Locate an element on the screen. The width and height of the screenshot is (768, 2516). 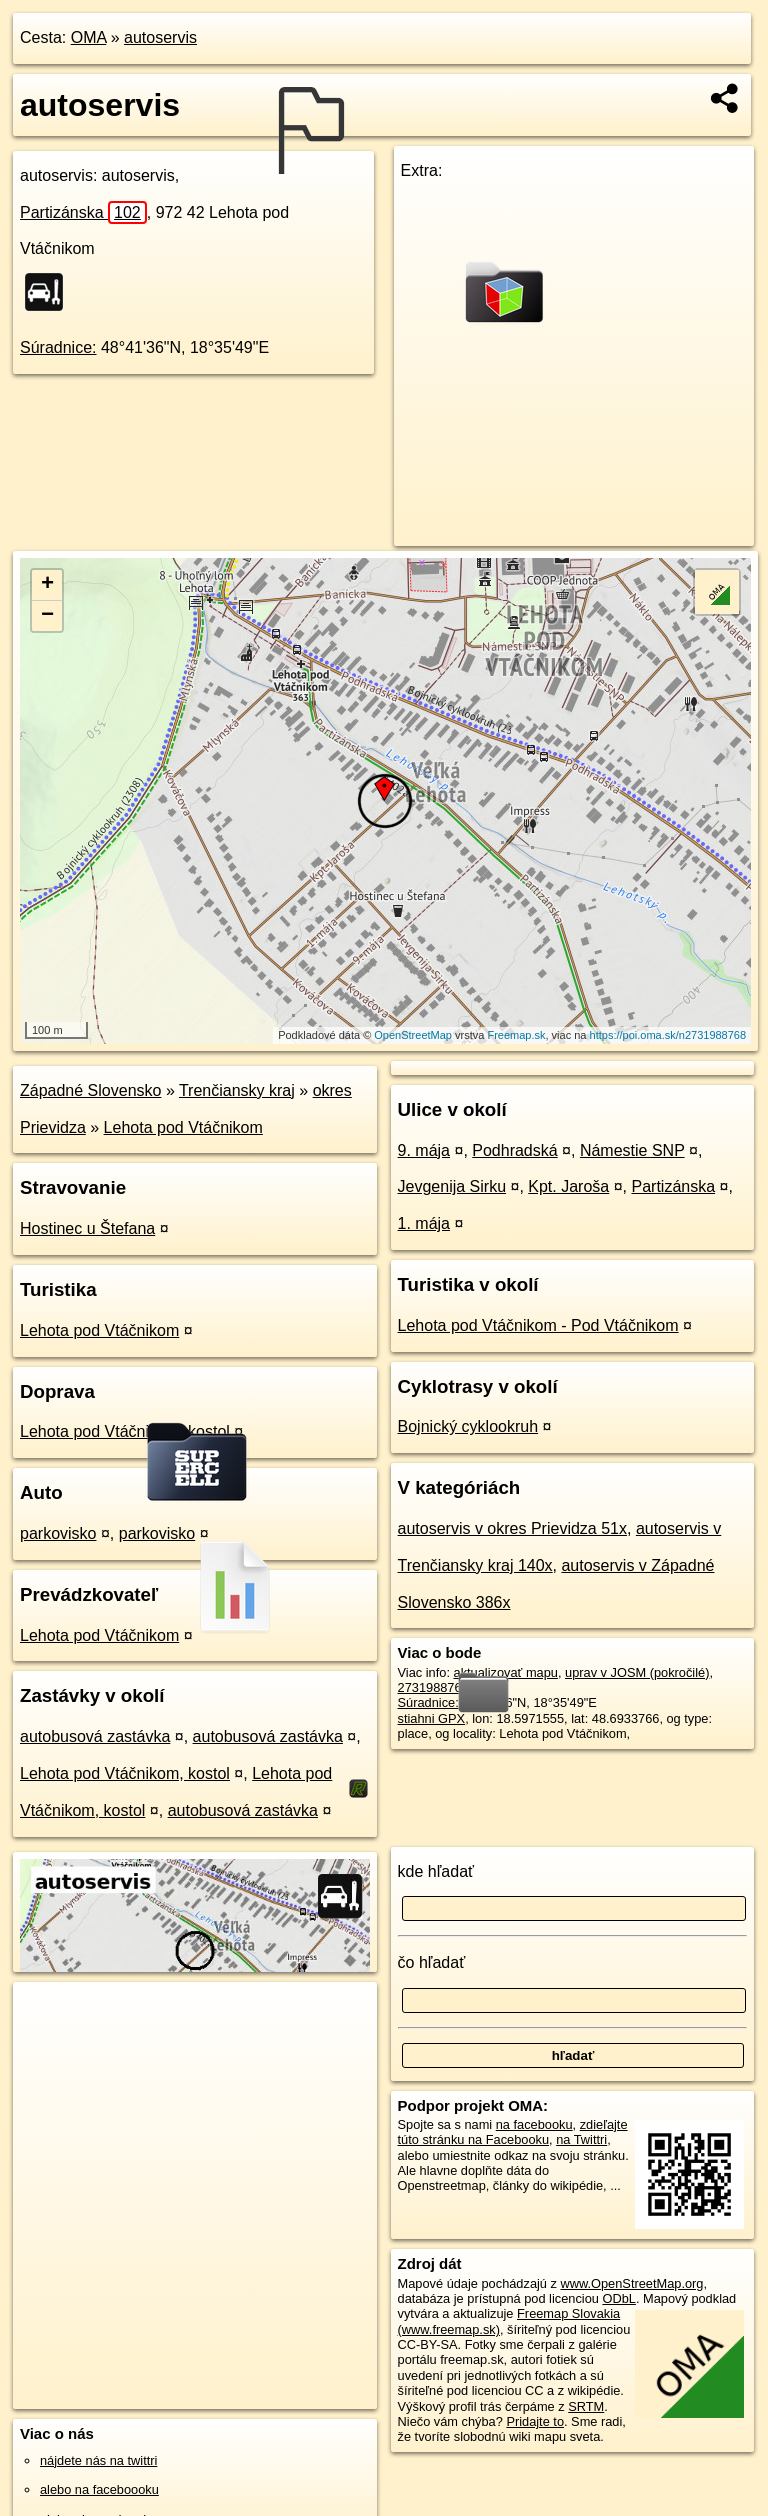
open folder containing Supercell games is located at coordinates (196, 1464).